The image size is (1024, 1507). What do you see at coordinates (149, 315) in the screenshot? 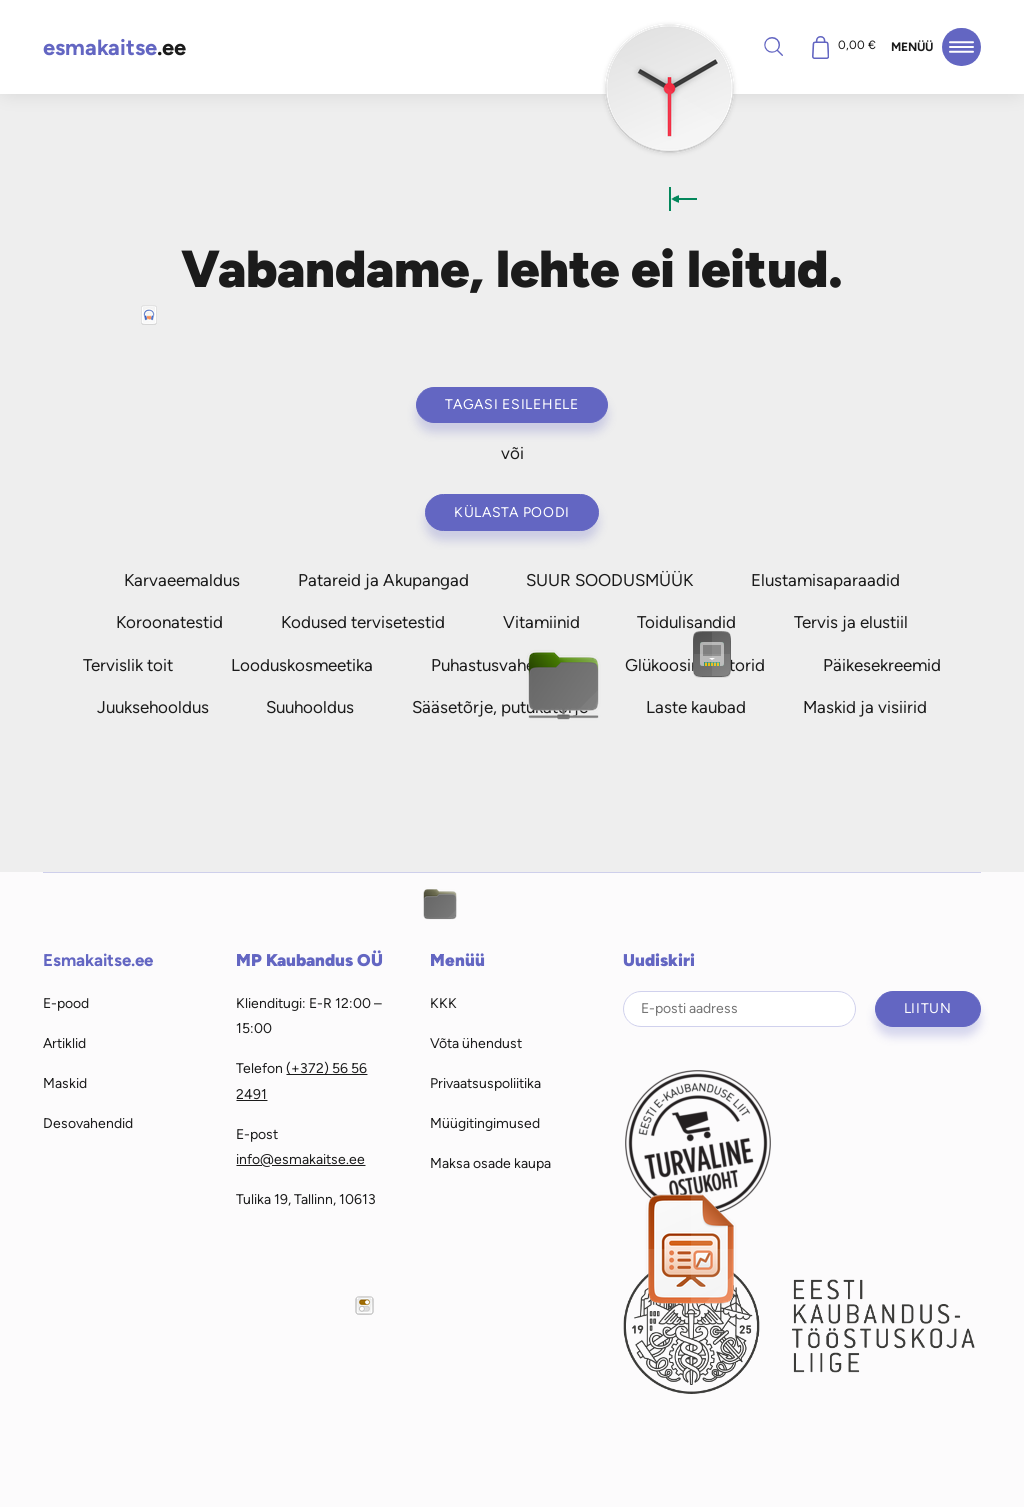
I see `an audacity audio project file` at bounding box center [149, 315].